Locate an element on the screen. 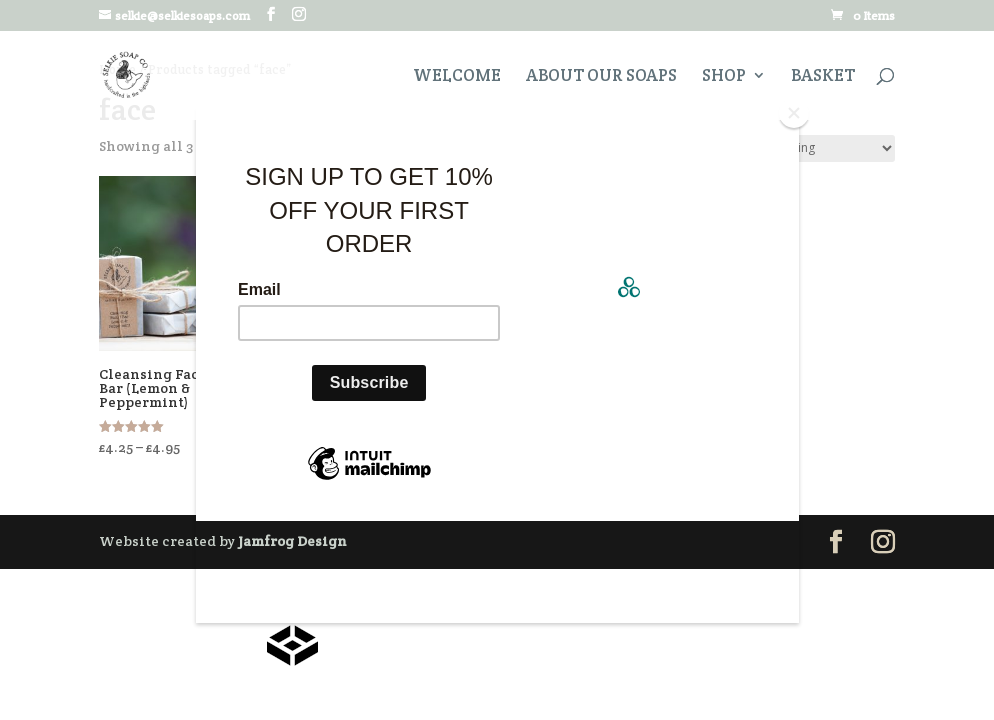 This screenshot has width=994, height=720. getx state management framework logo is located at coordinates (629, 287).